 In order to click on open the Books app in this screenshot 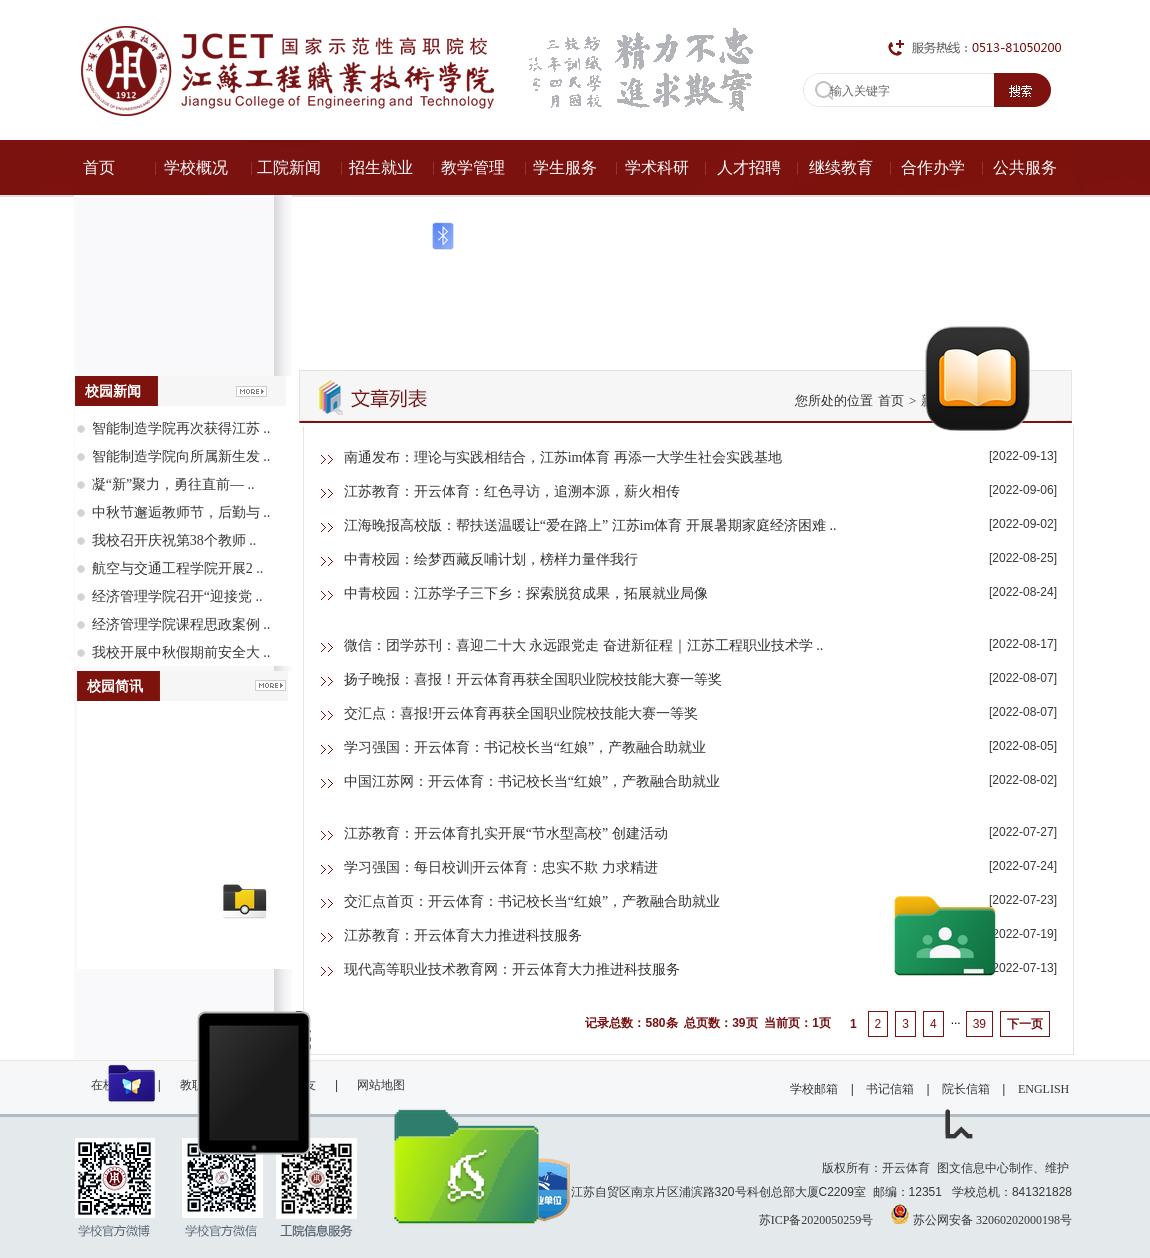, I will do `click(977, 378)`.